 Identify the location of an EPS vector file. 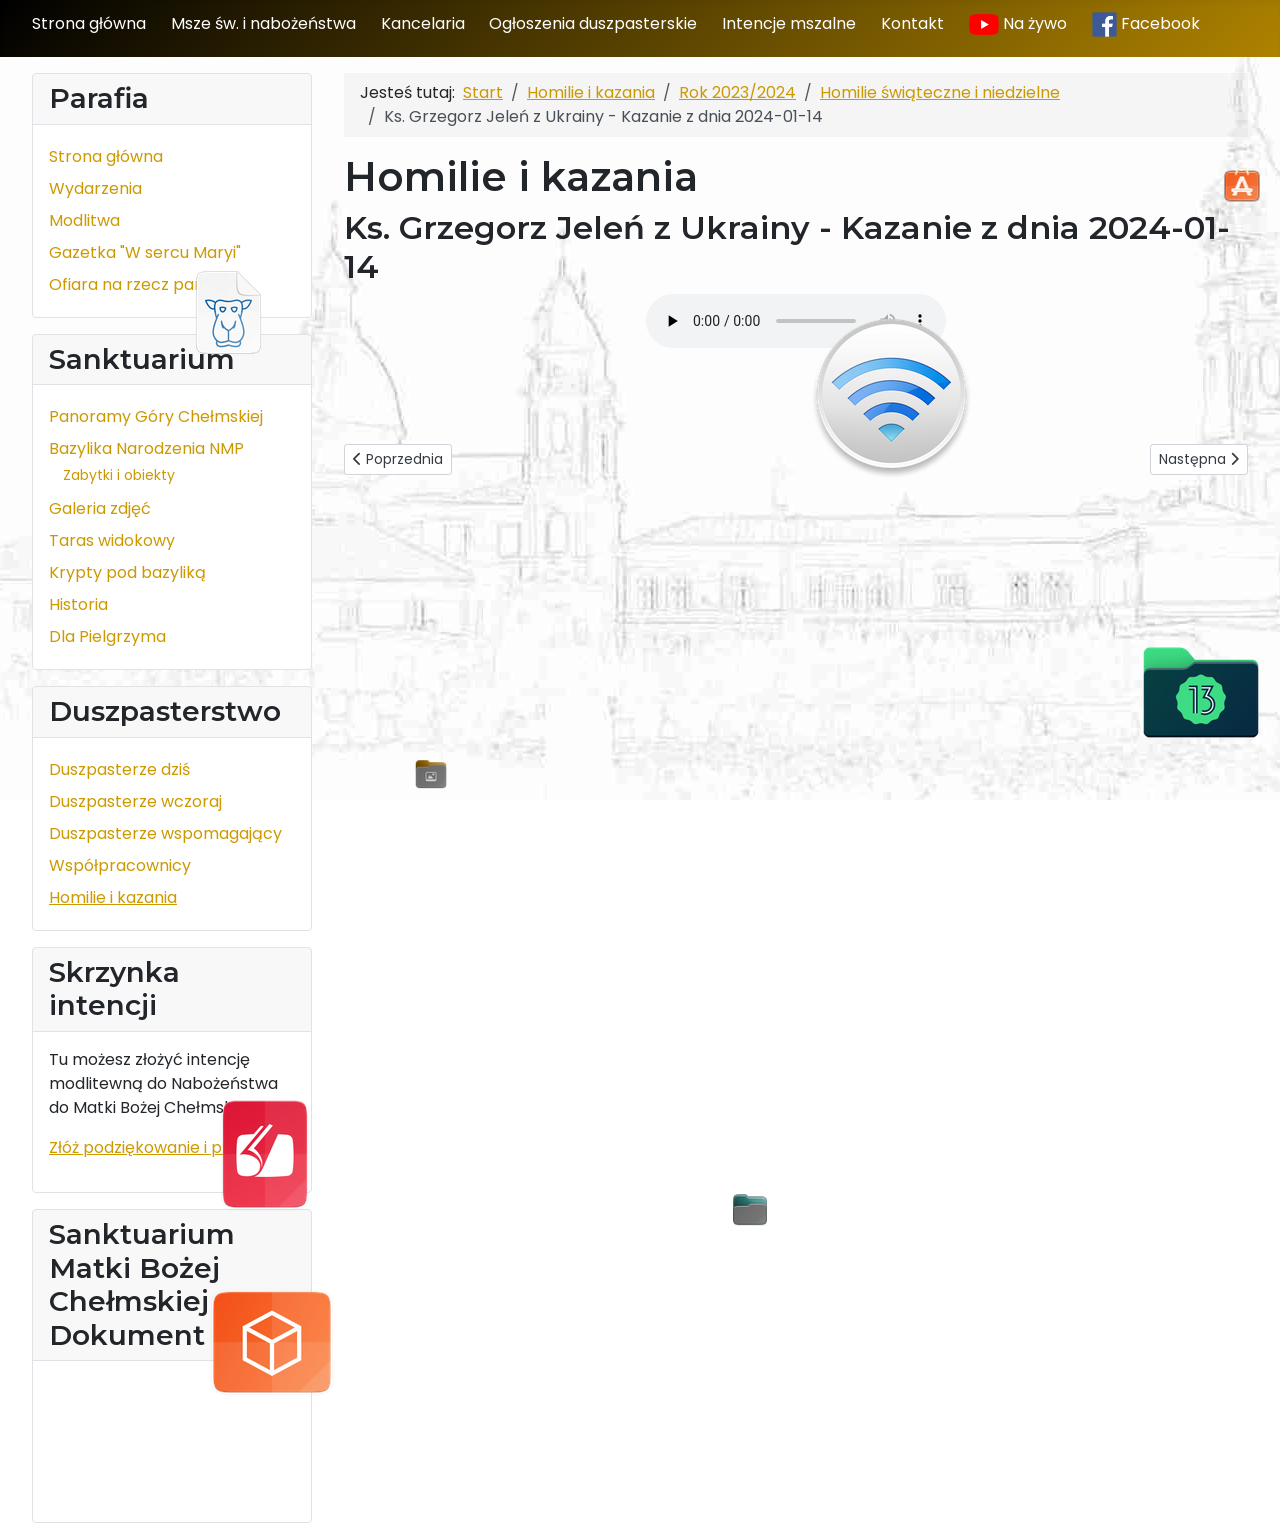
(265, 1154).